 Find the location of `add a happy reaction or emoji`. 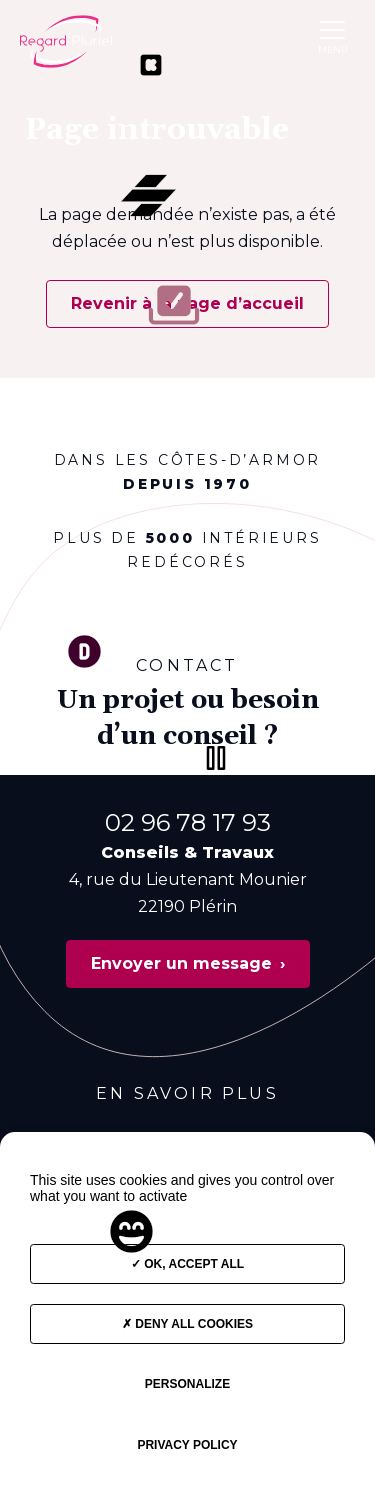

add a happy reaction or emoji is located at coordinates (131, 1231).